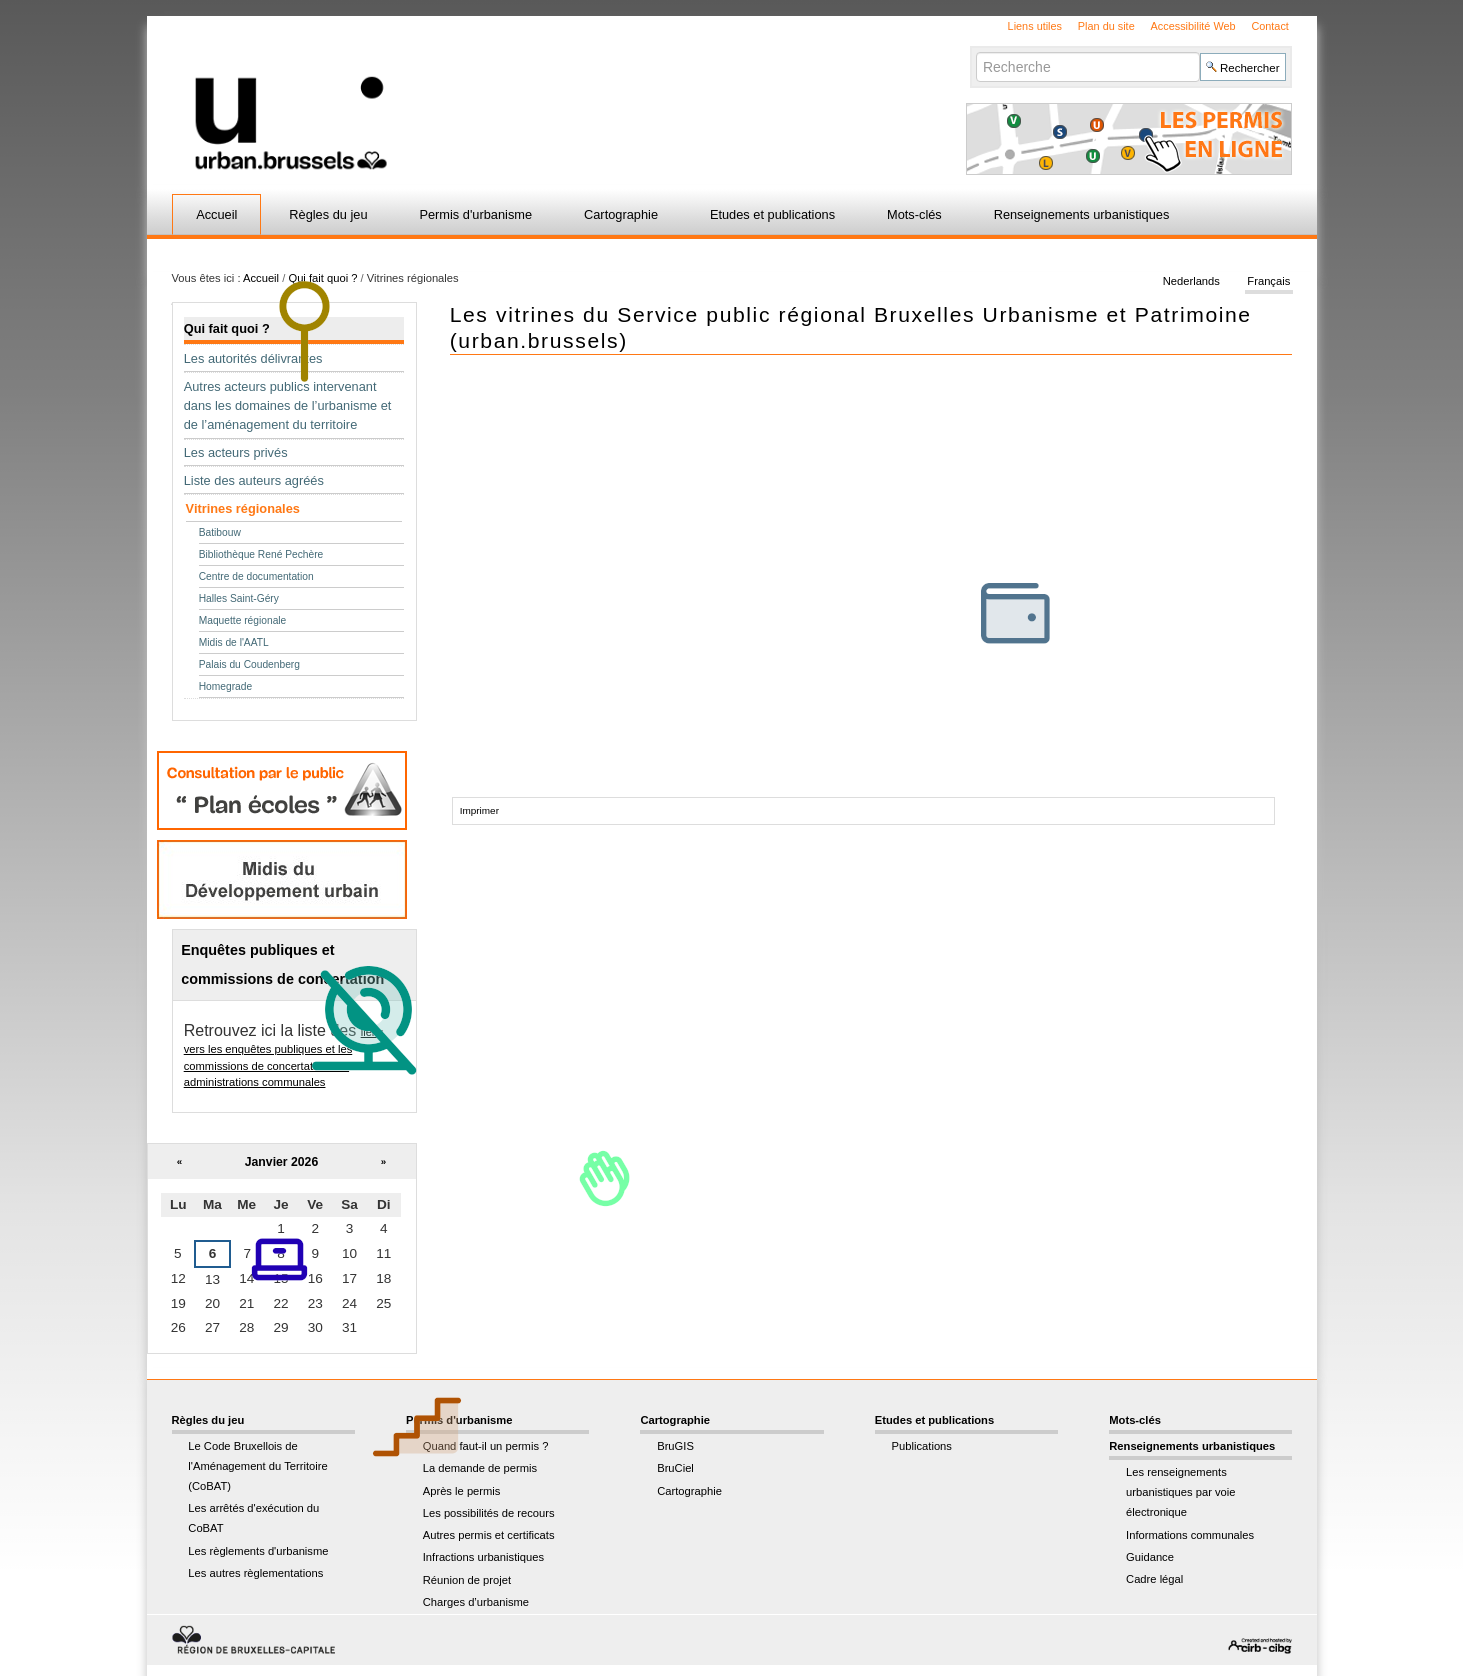  What do you see at coordinates (304, 331) in the screenshot?
I see `mark a location on the map` at bounding box center [304, 331].